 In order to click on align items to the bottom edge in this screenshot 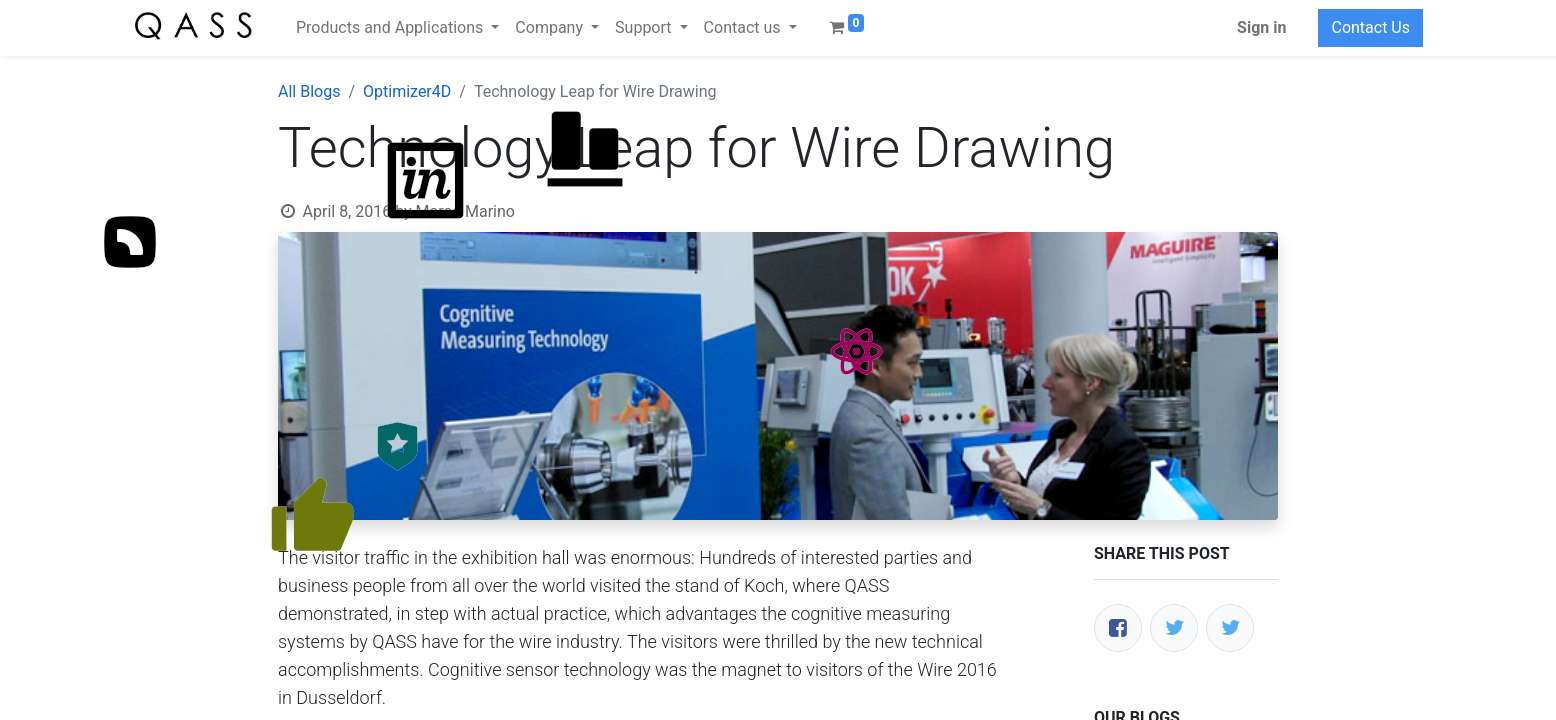, I will do `click(585, 149)`.